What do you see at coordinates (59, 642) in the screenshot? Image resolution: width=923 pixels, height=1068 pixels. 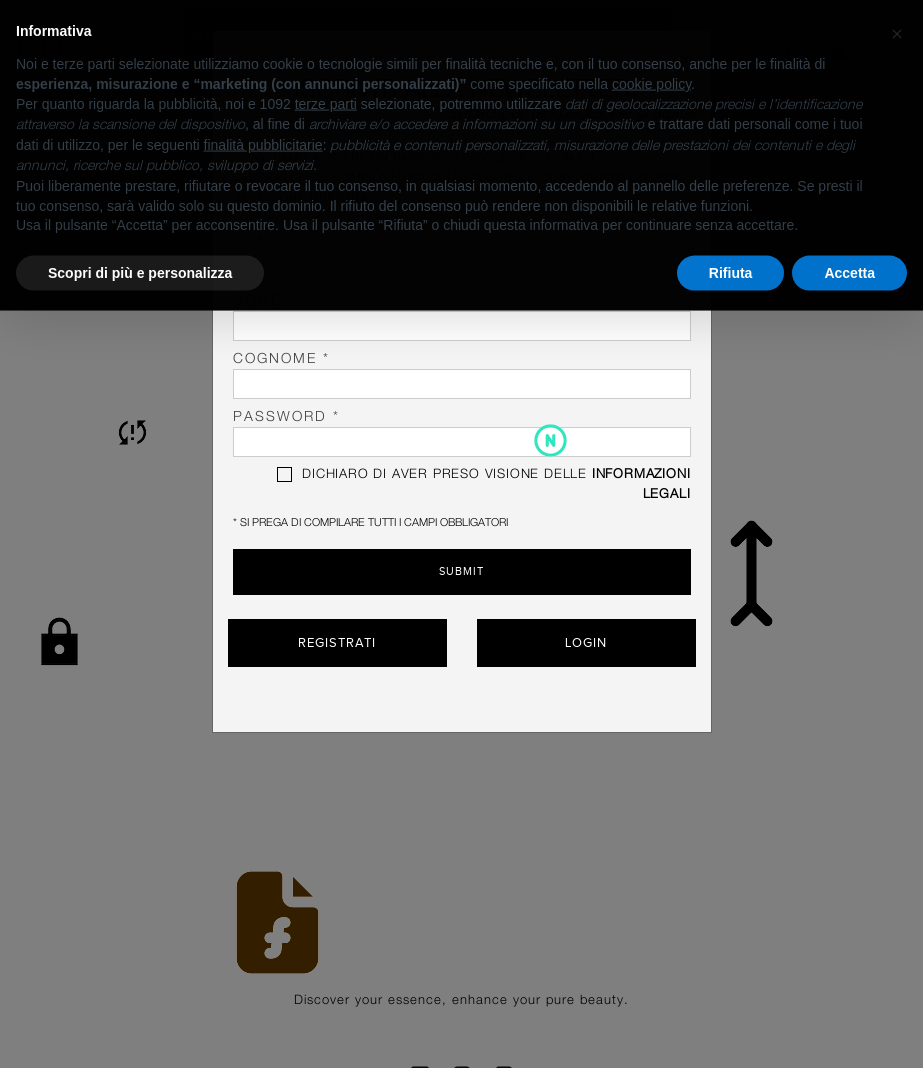 I see `indicates a secure connection` at bounding box center [59, 642].